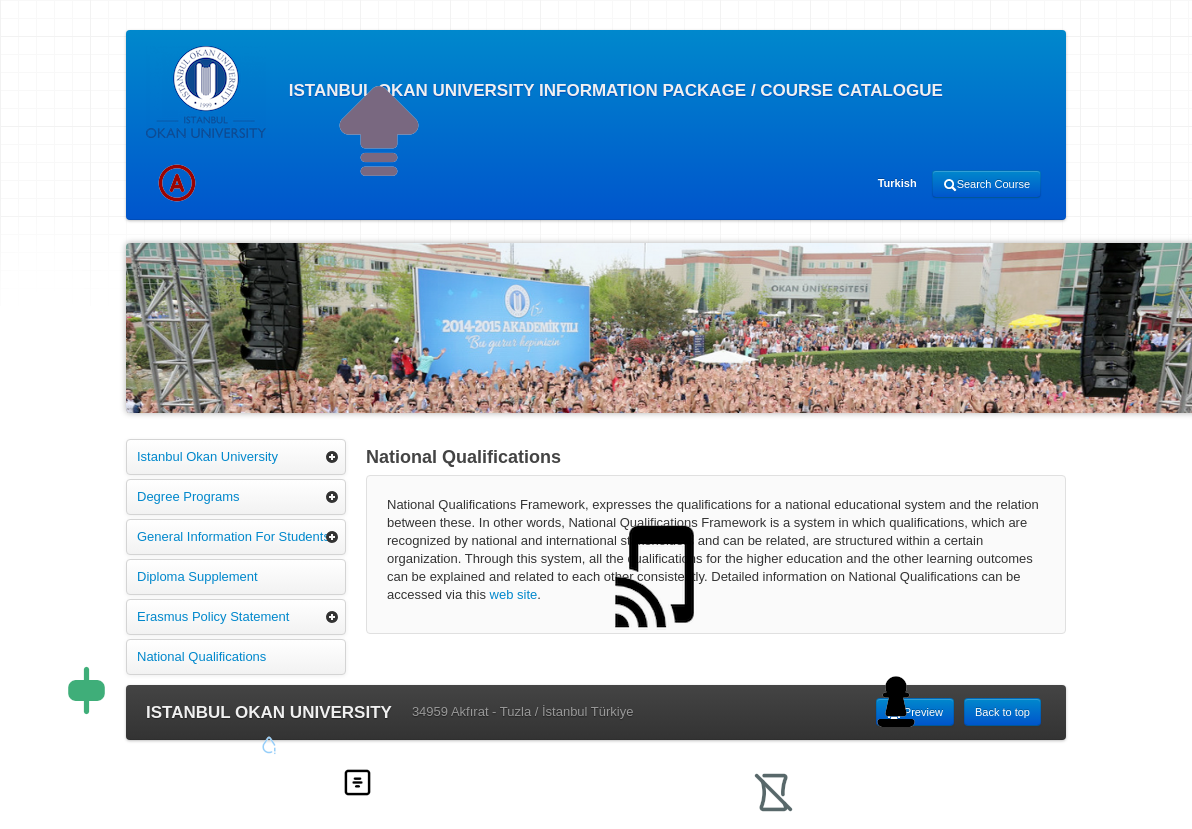 The image size is (1192, 829). I want to click on disable vertical panorama mode, so click(773, 792).